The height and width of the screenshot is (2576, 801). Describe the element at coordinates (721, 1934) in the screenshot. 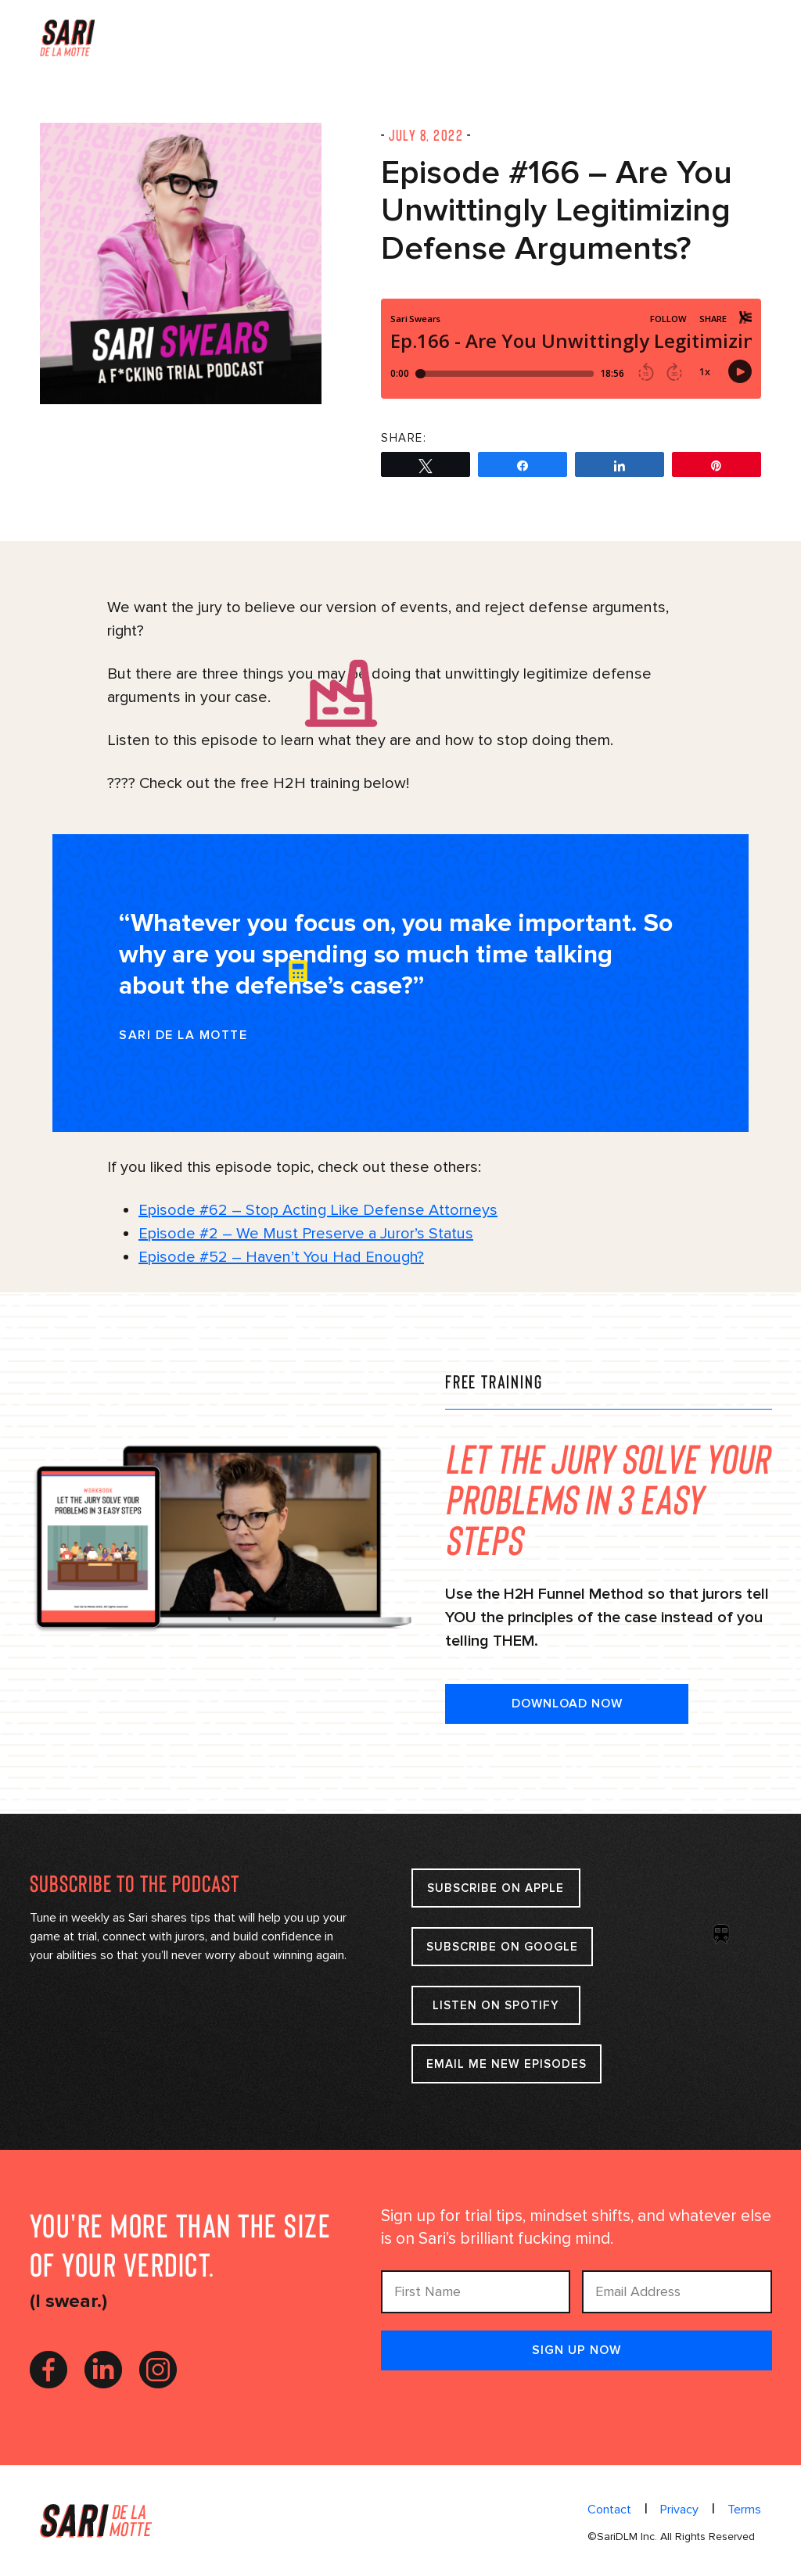

I see `view train schedules or routes` at that location.